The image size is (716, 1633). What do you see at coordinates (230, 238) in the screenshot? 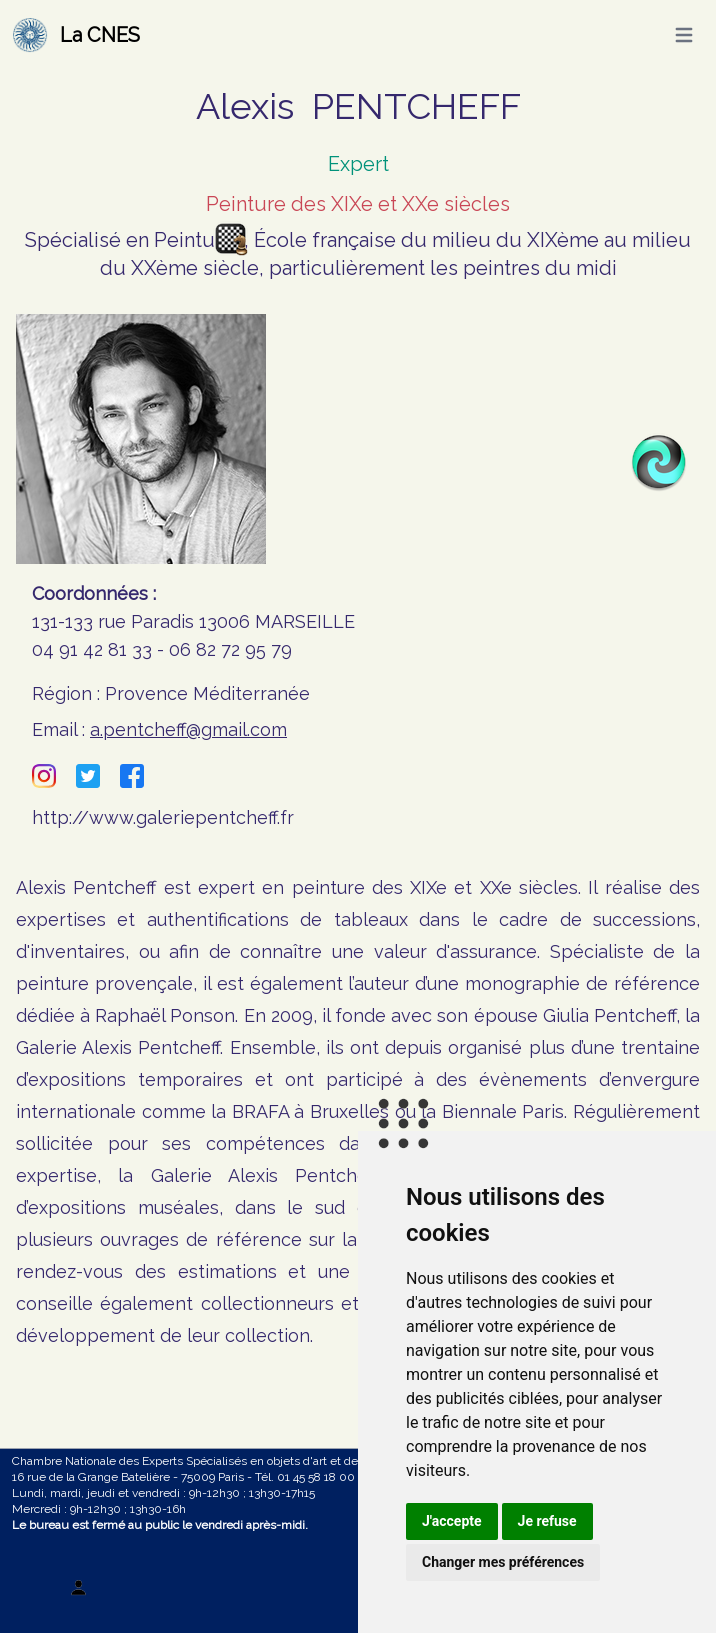
I see `open the chess game application` at bounding box center [230, 238].